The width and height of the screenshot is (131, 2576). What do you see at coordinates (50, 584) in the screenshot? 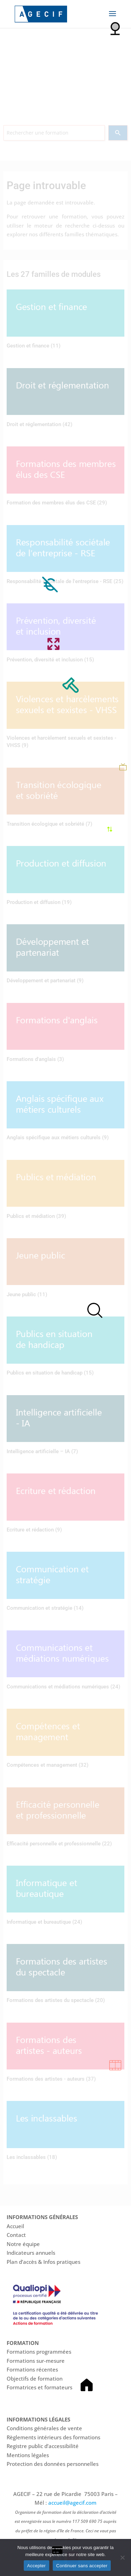
I see `indicates euro payment is unavailable` at bounding box center [50, 584].